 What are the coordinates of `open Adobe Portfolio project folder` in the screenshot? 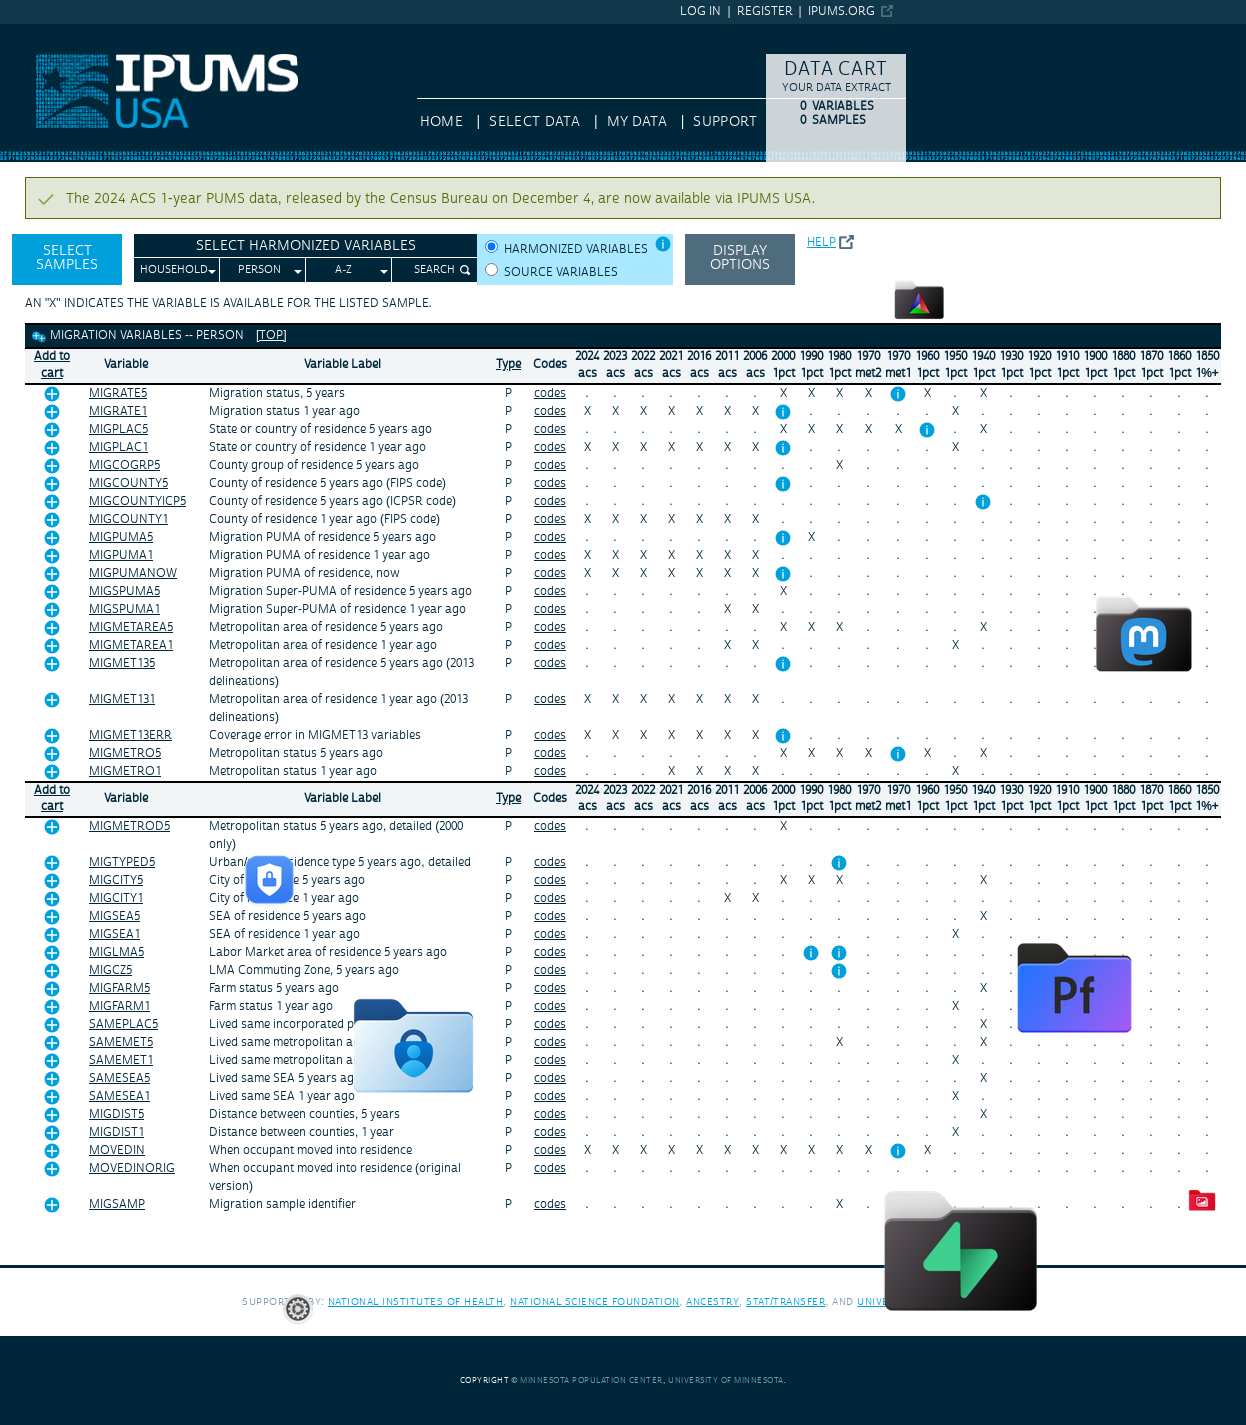 It's located at (1074, 991).